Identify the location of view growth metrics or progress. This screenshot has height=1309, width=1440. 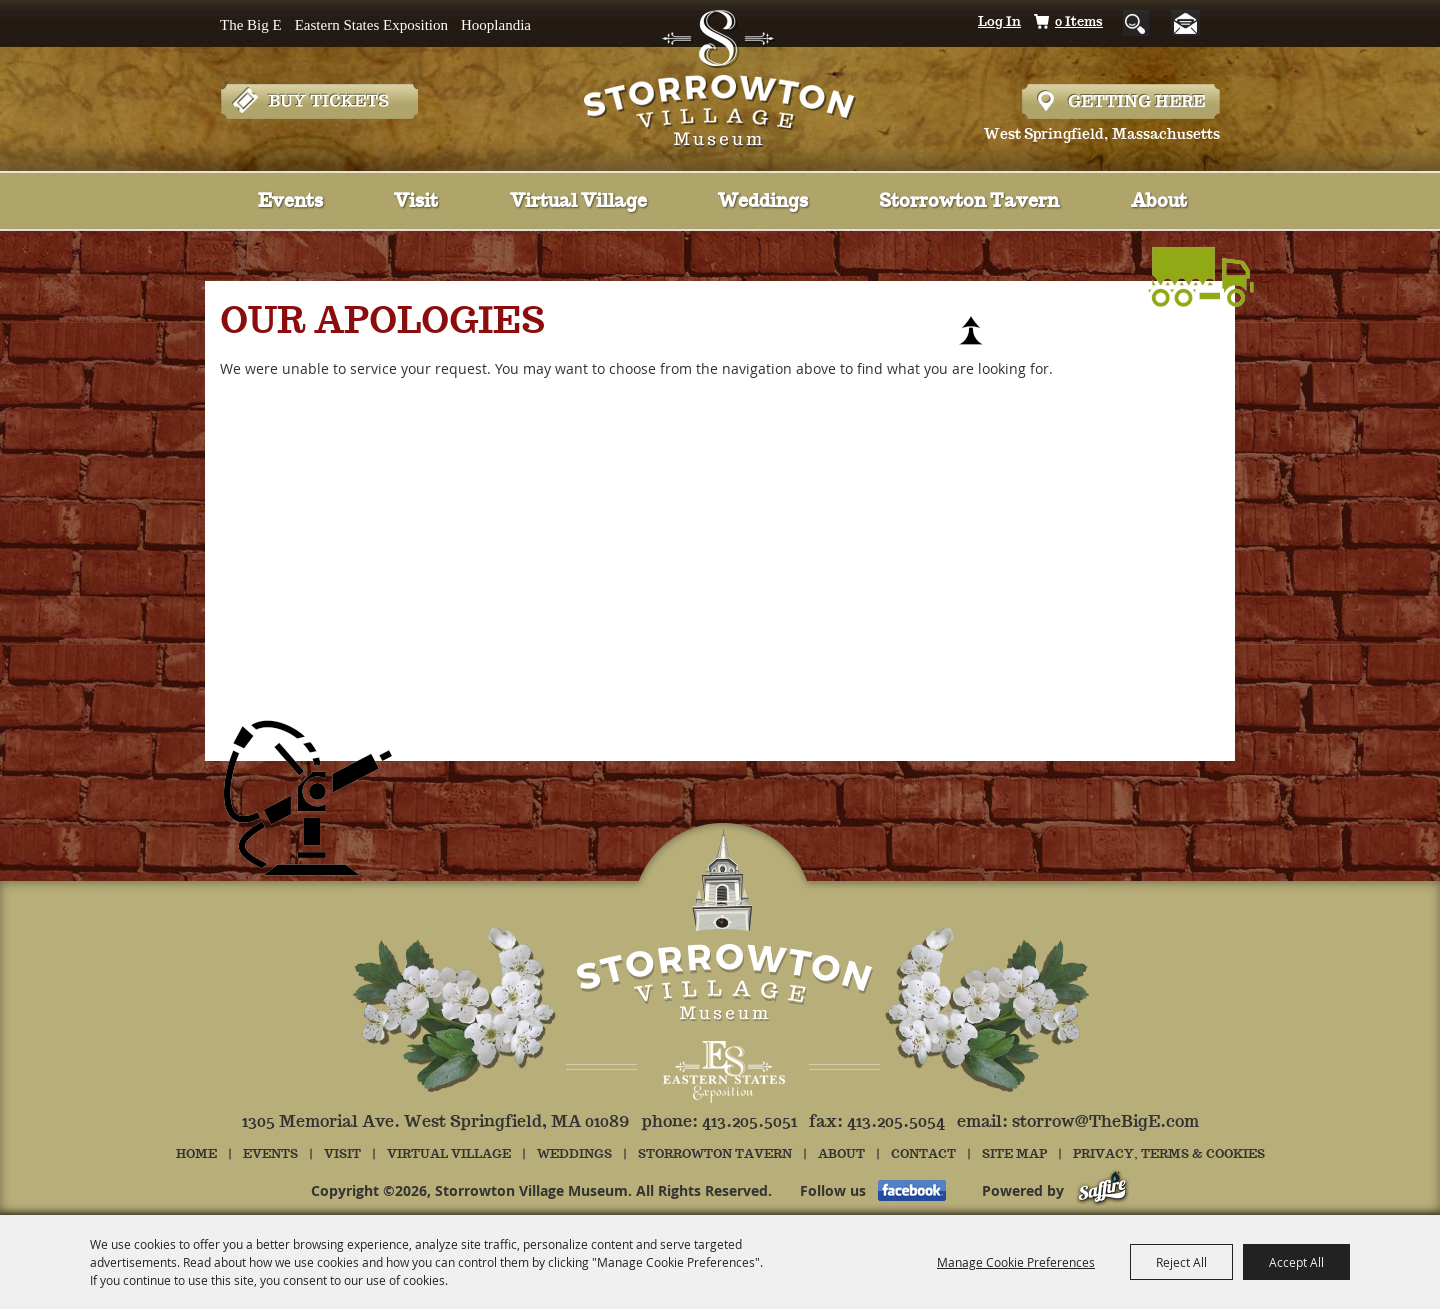
(971, 330).